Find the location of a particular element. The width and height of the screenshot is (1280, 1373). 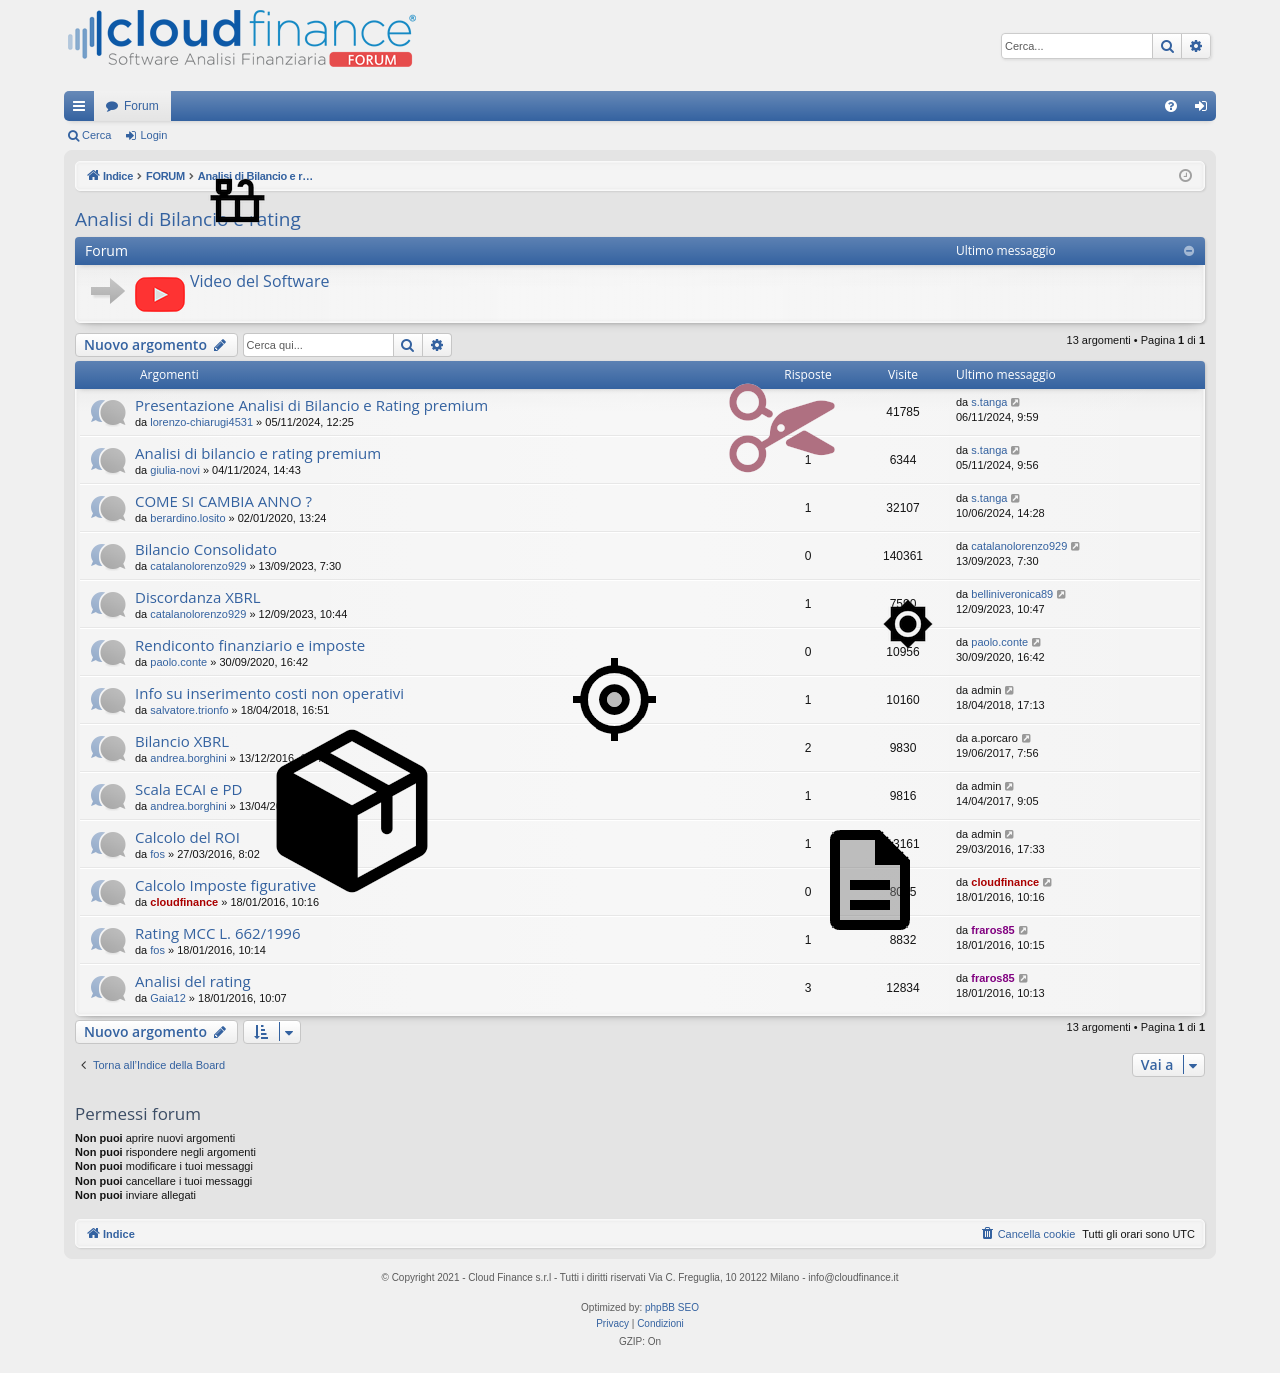

view package or shipment details is located at coordinates (352, 811).